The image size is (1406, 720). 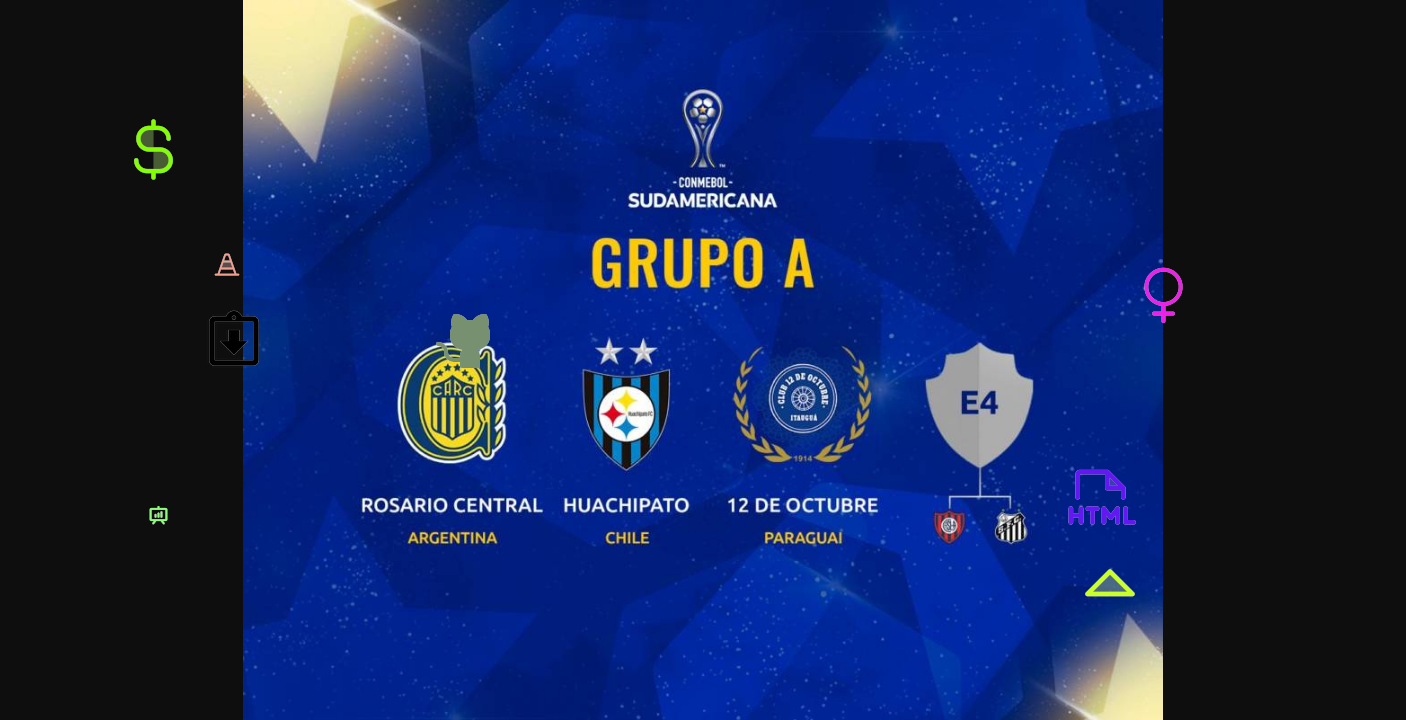 What do you see at coordinates (227, 265) in the screenshot?
I see `indicates area under construction or maintenance` at bounding box center [227, 265].